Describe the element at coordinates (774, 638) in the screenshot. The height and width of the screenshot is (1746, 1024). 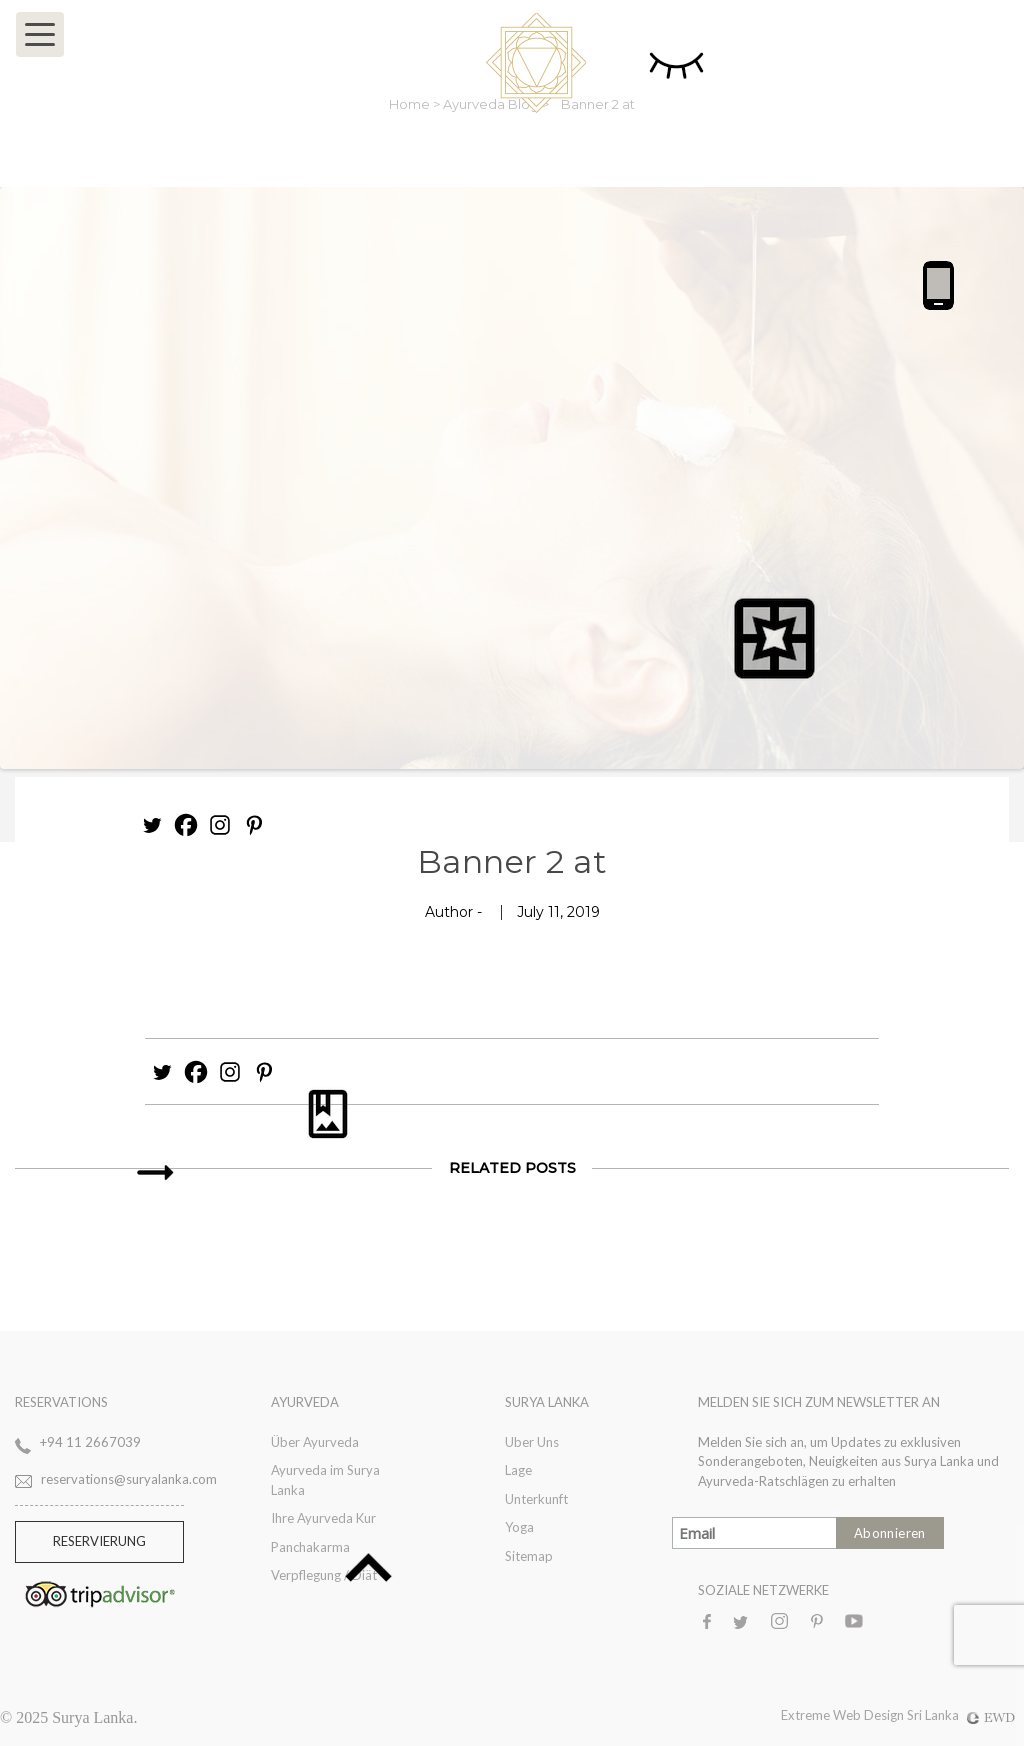
I see `view pages or documents` at that location.